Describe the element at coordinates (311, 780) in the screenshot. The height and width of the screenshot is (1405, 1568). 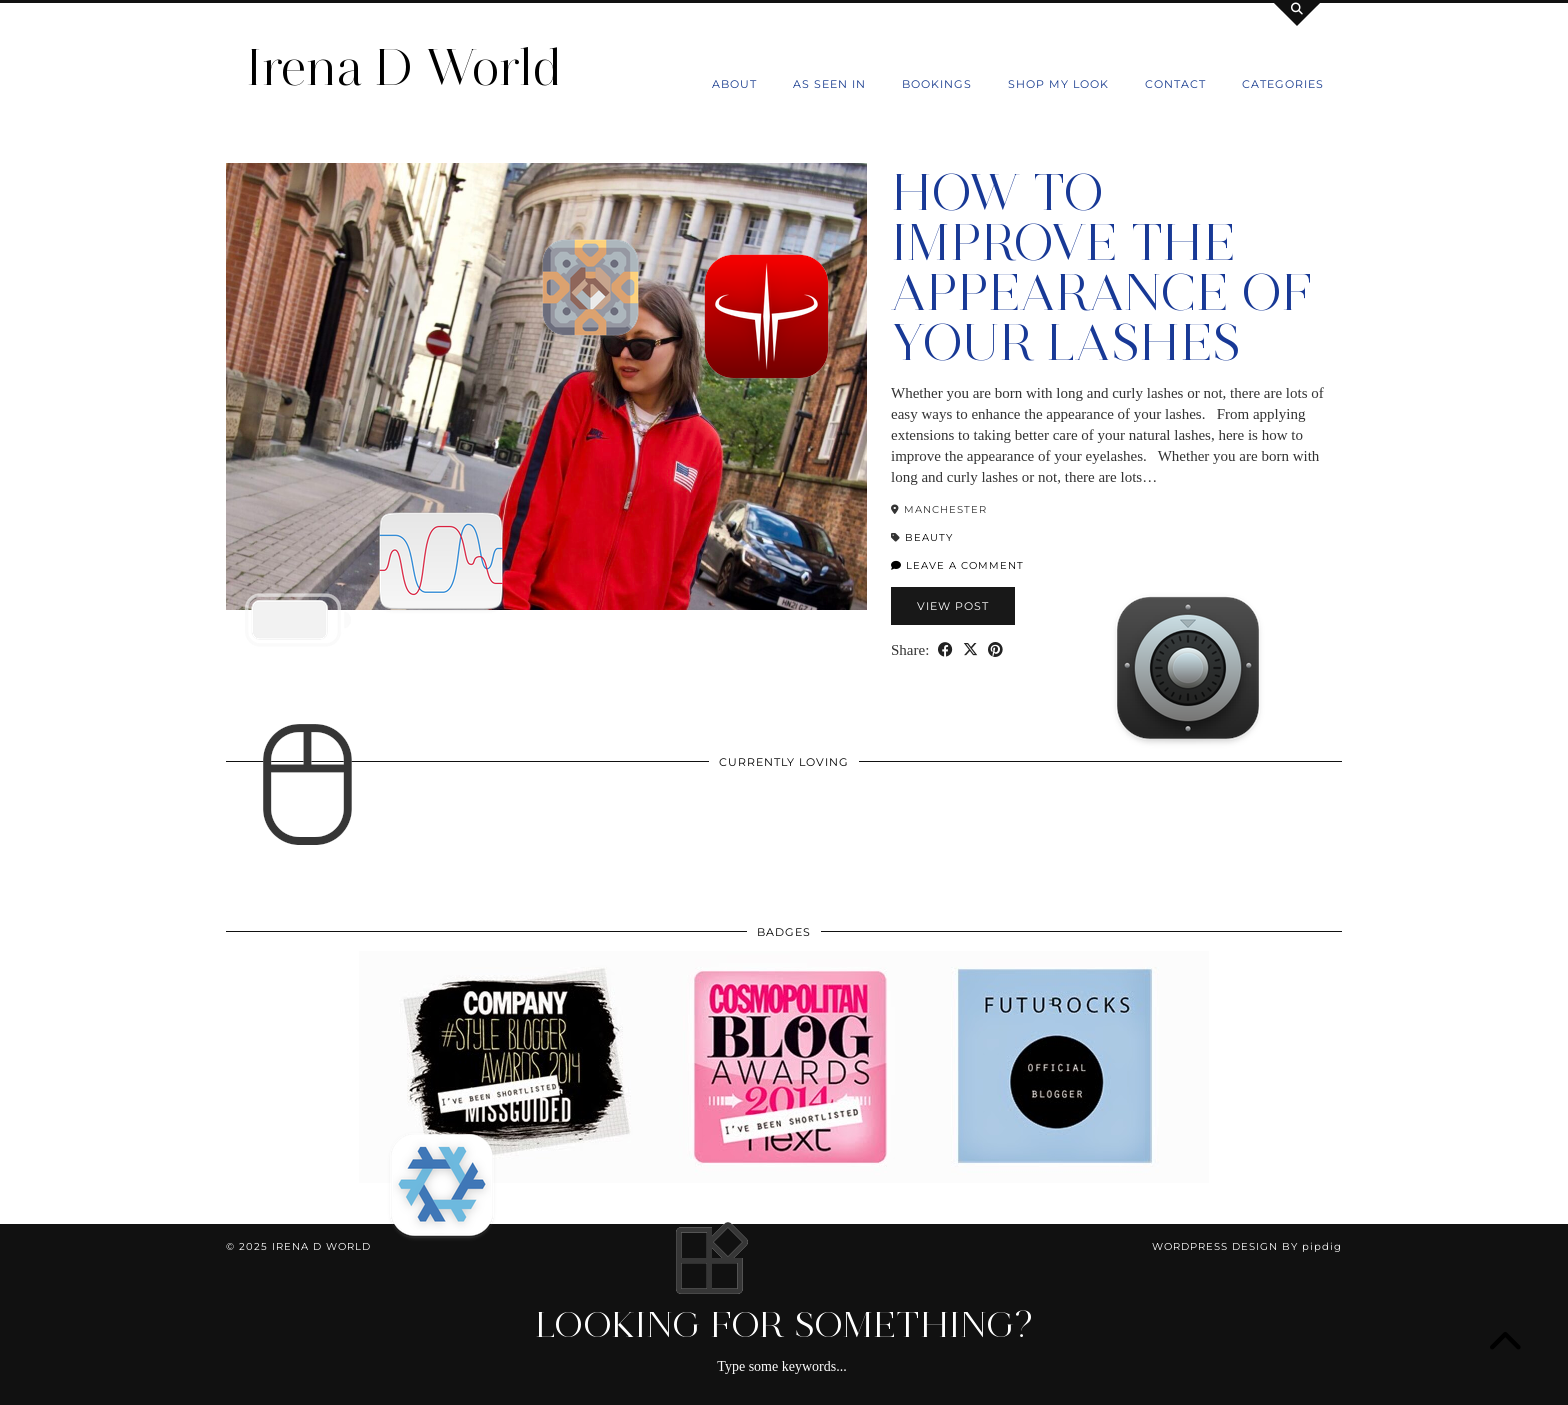
I see `mouse input device settings` at that location.